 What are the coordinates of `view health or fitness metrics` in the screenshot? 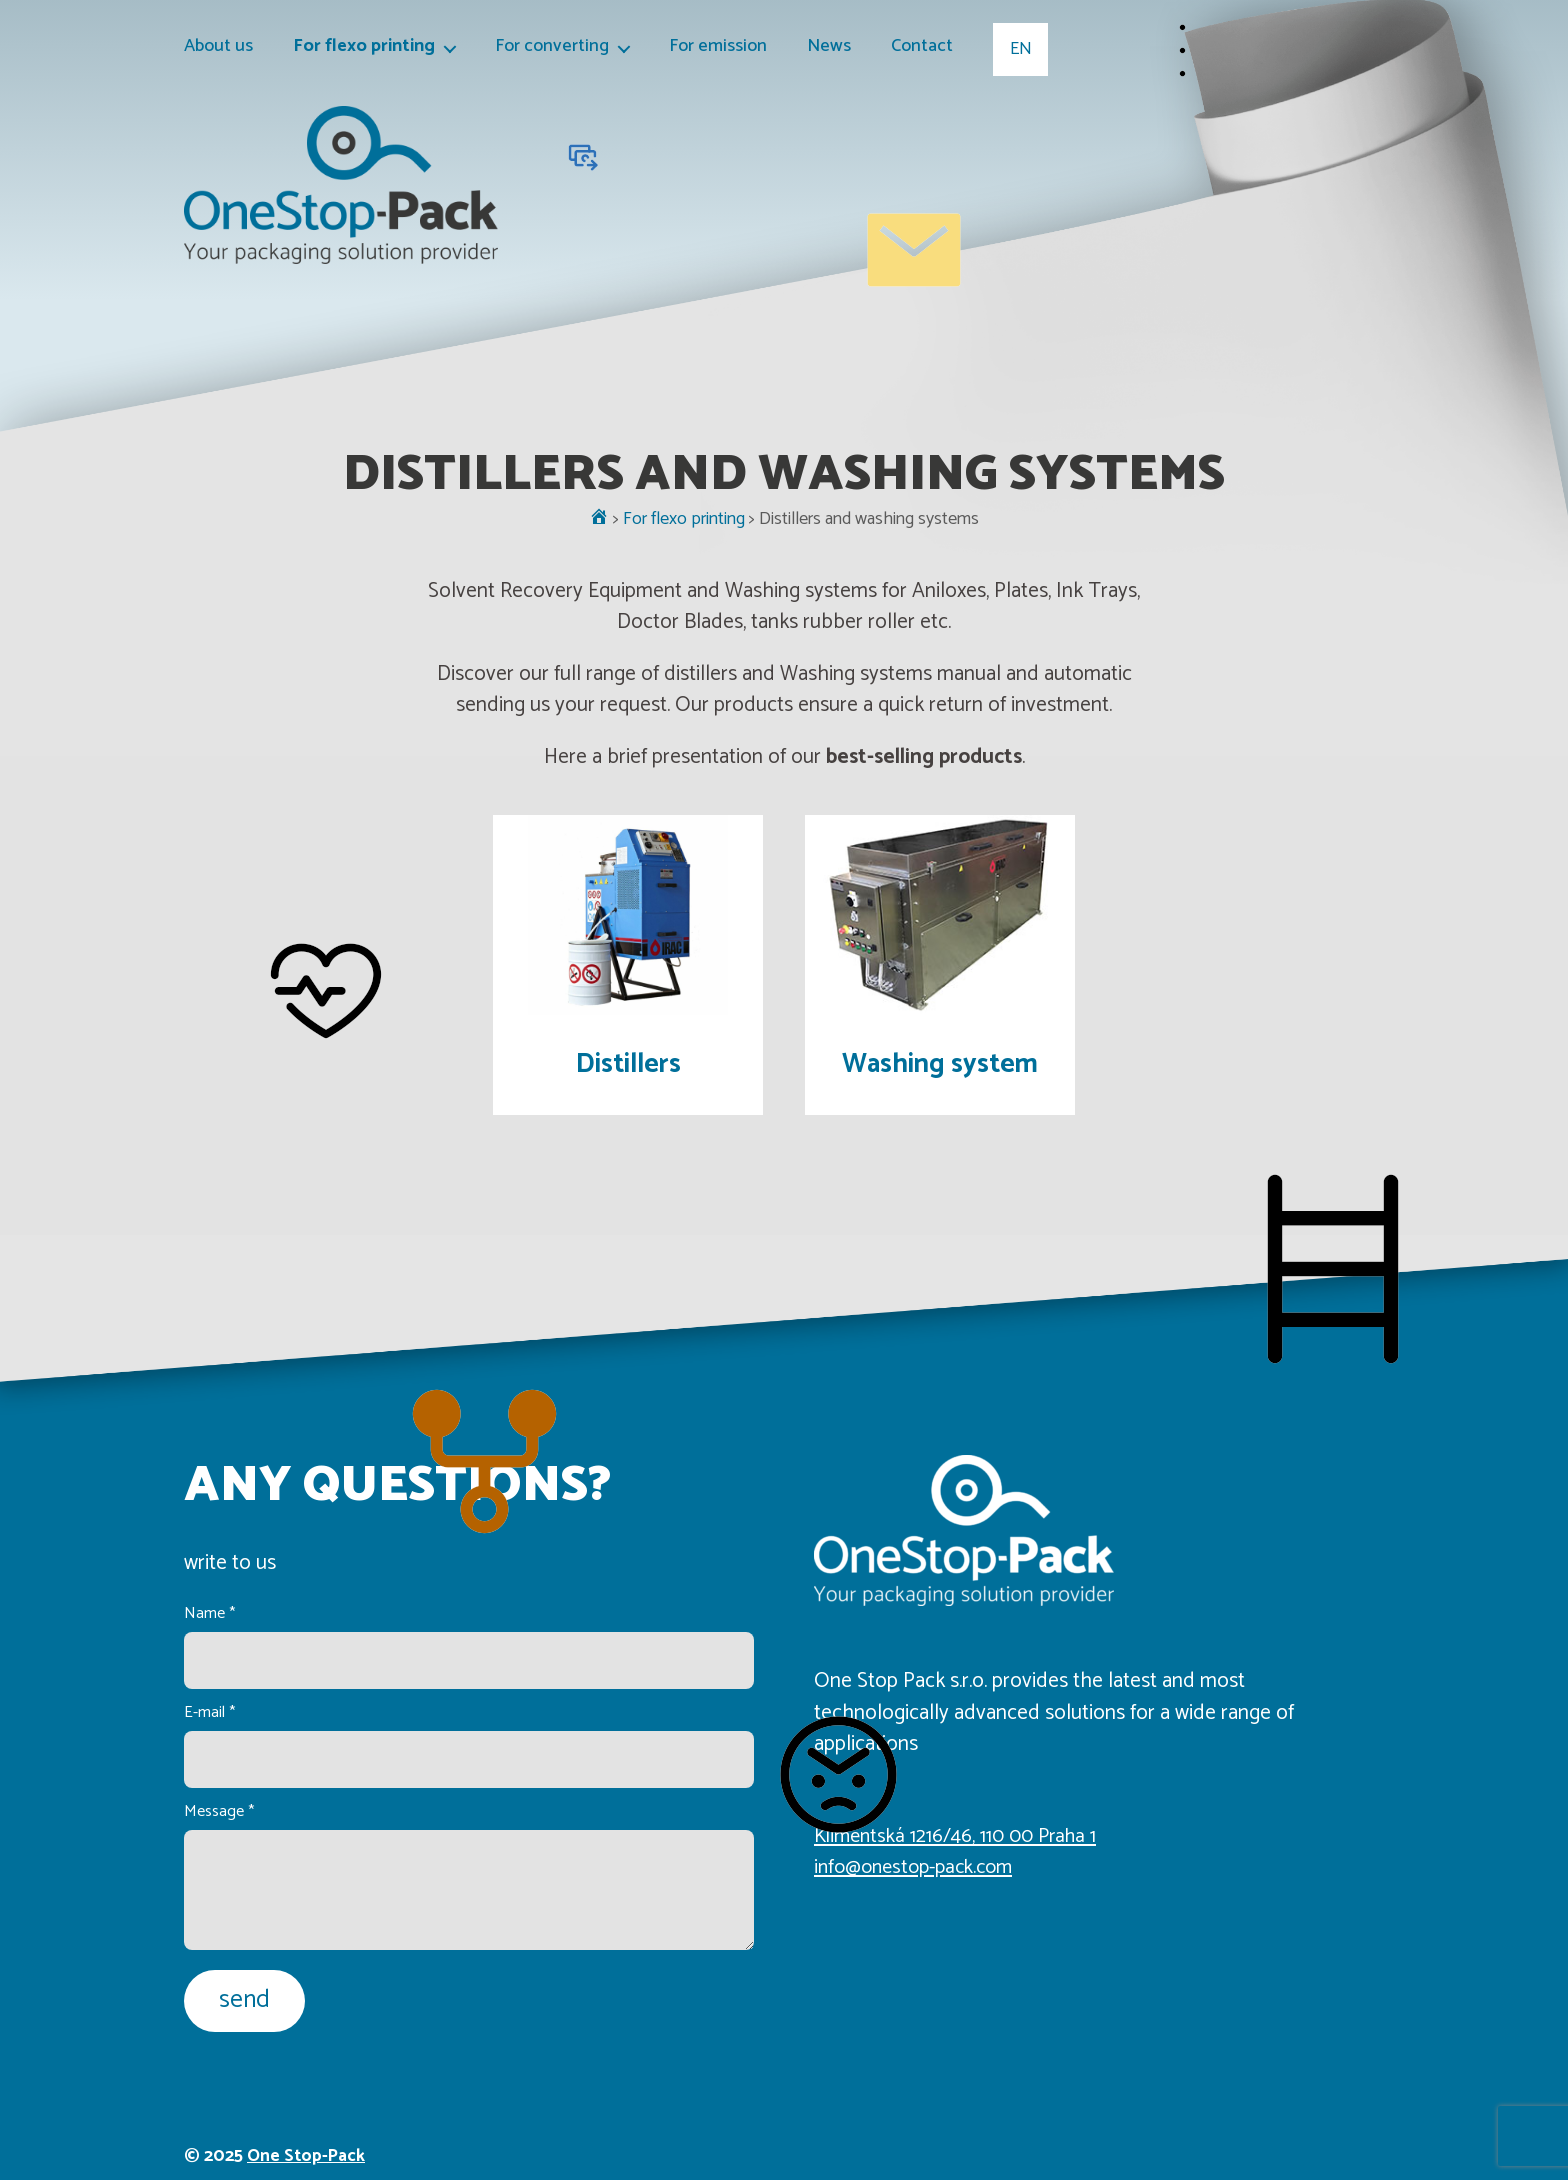 It's located at (326, 987).